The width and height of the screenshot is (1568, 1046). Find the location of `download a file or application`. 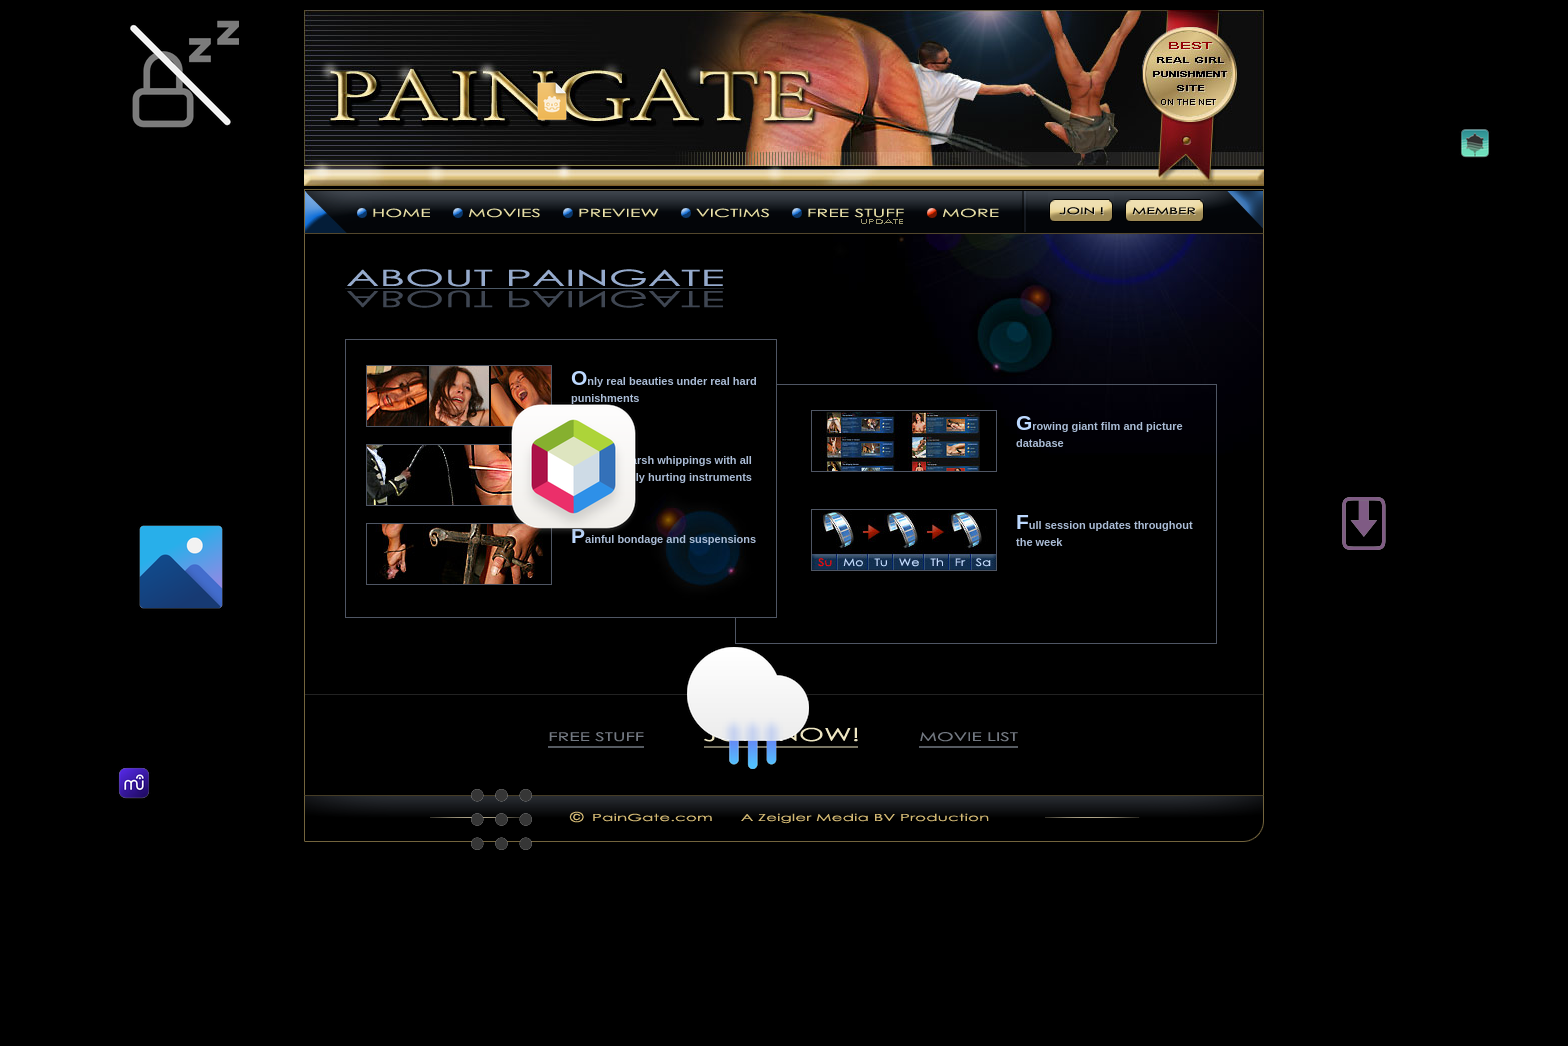

download a file or application is located at coordinates (1365, 523).